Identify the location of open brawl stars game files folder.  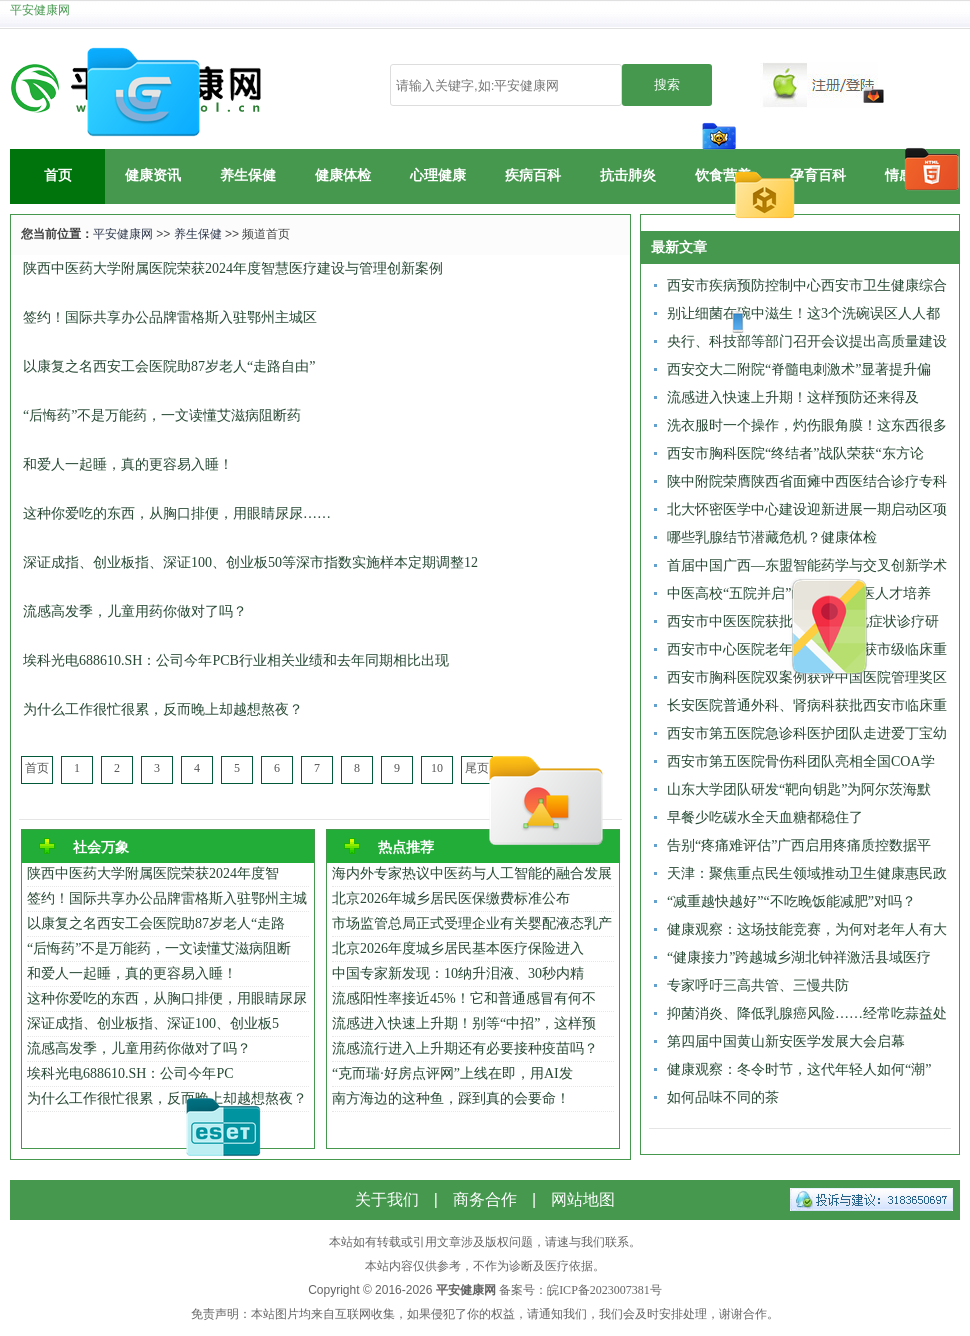
(719, 137).